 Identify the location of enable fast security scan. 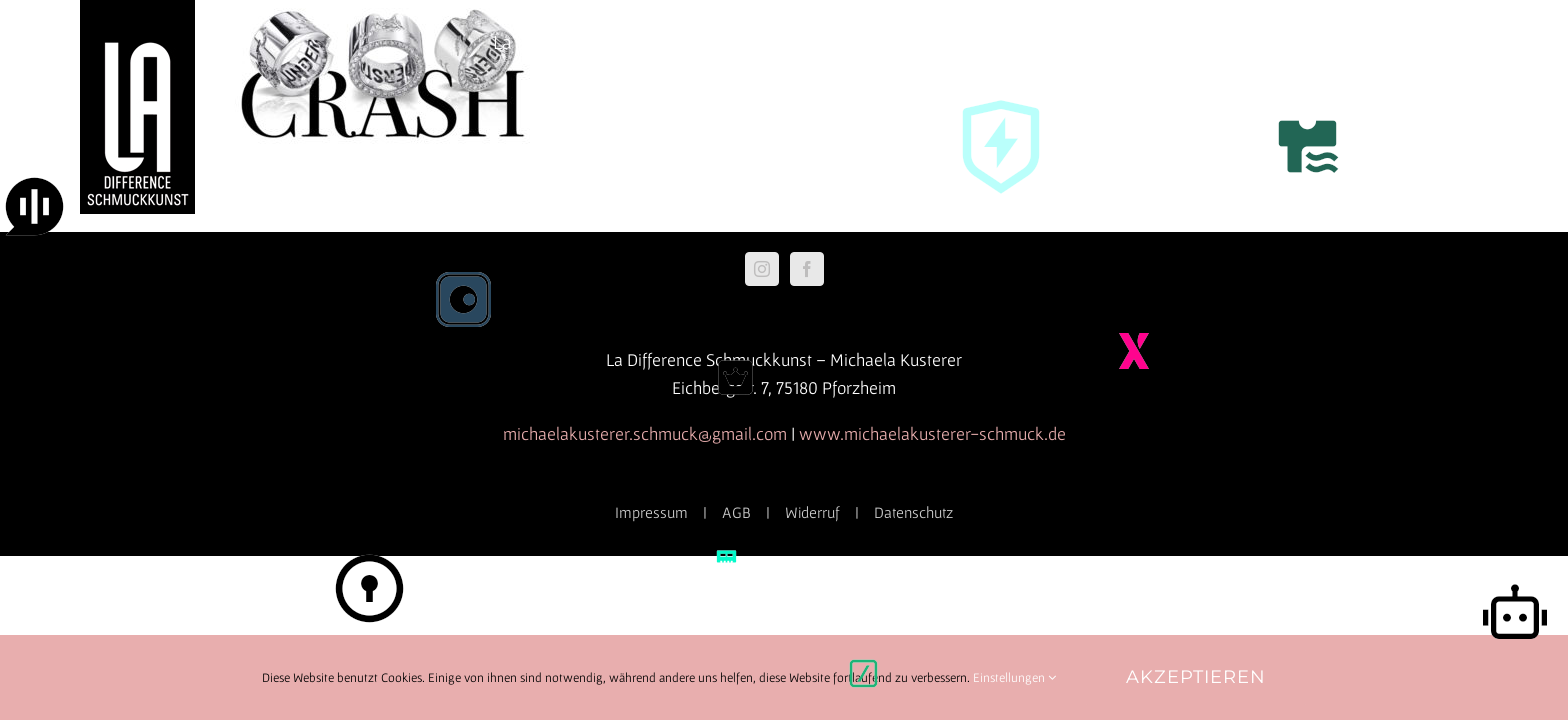
(1001, 147).